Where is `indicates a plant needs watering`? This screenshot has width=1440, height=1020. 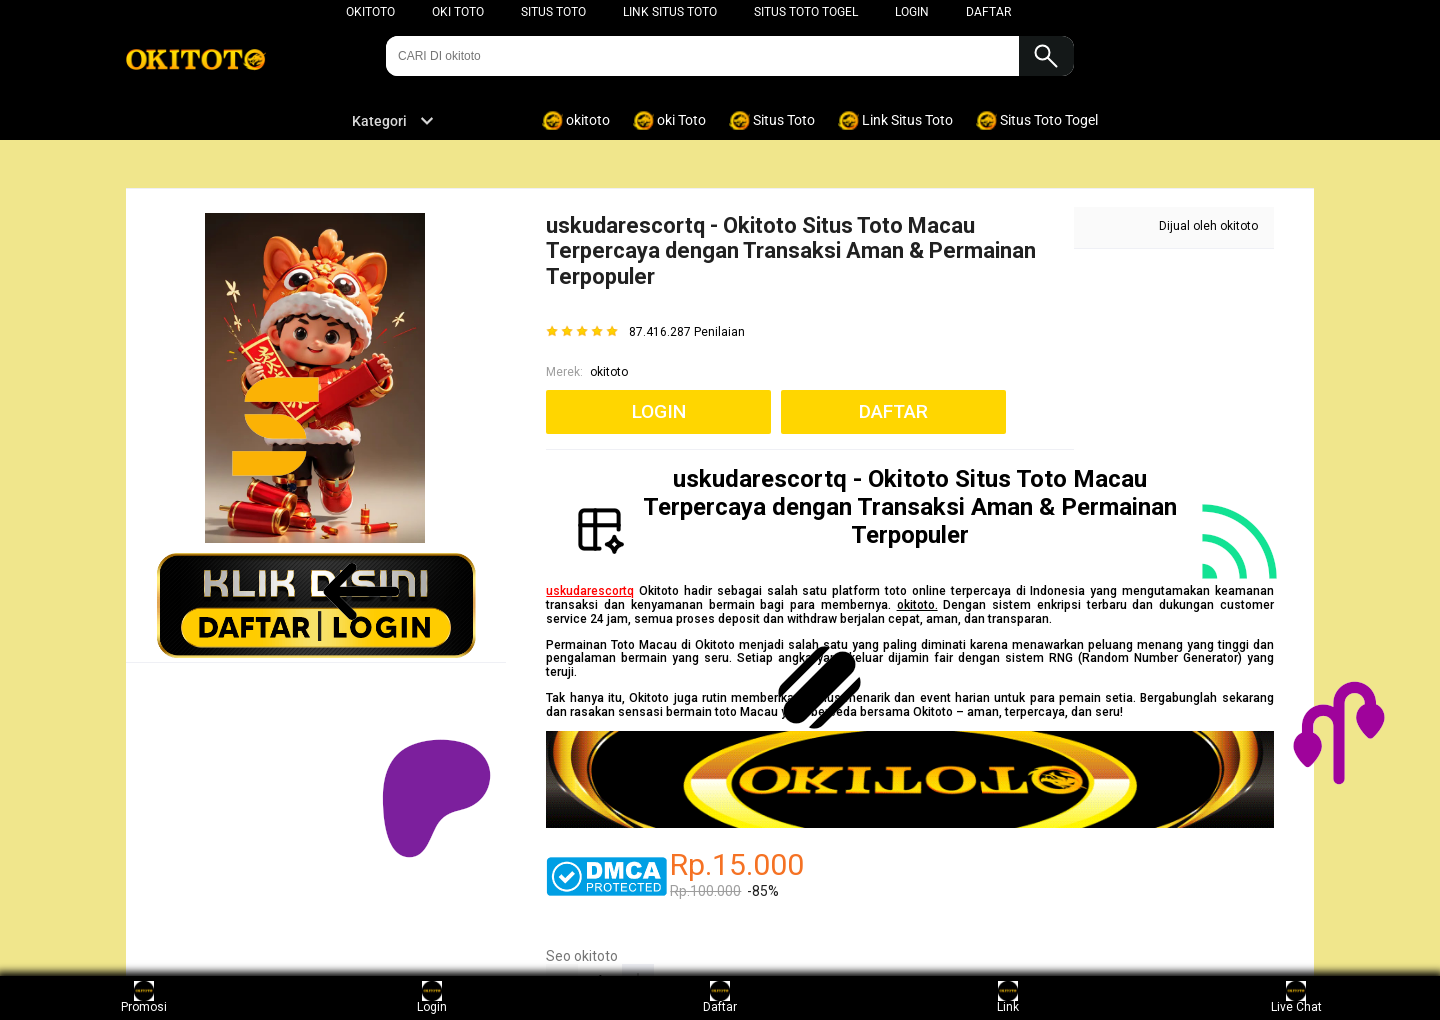 indicates a plant needs watering is located at coordinates (1339, 733).